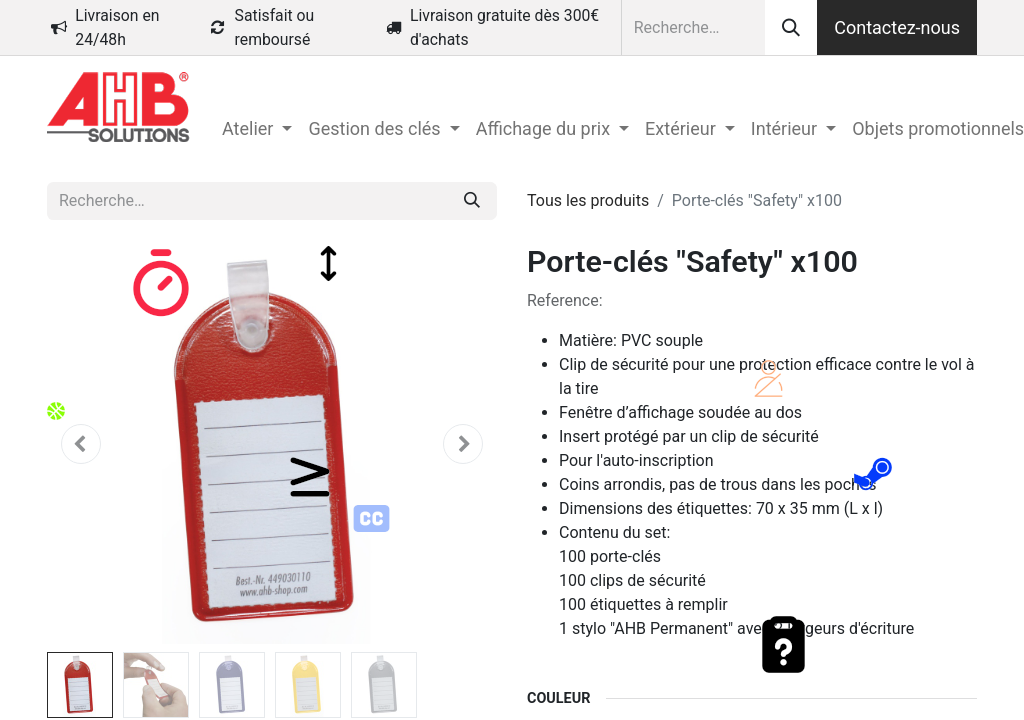 This screenshot has width=1024, height=720. I want to click on resize element vertically, so click(328, 263).